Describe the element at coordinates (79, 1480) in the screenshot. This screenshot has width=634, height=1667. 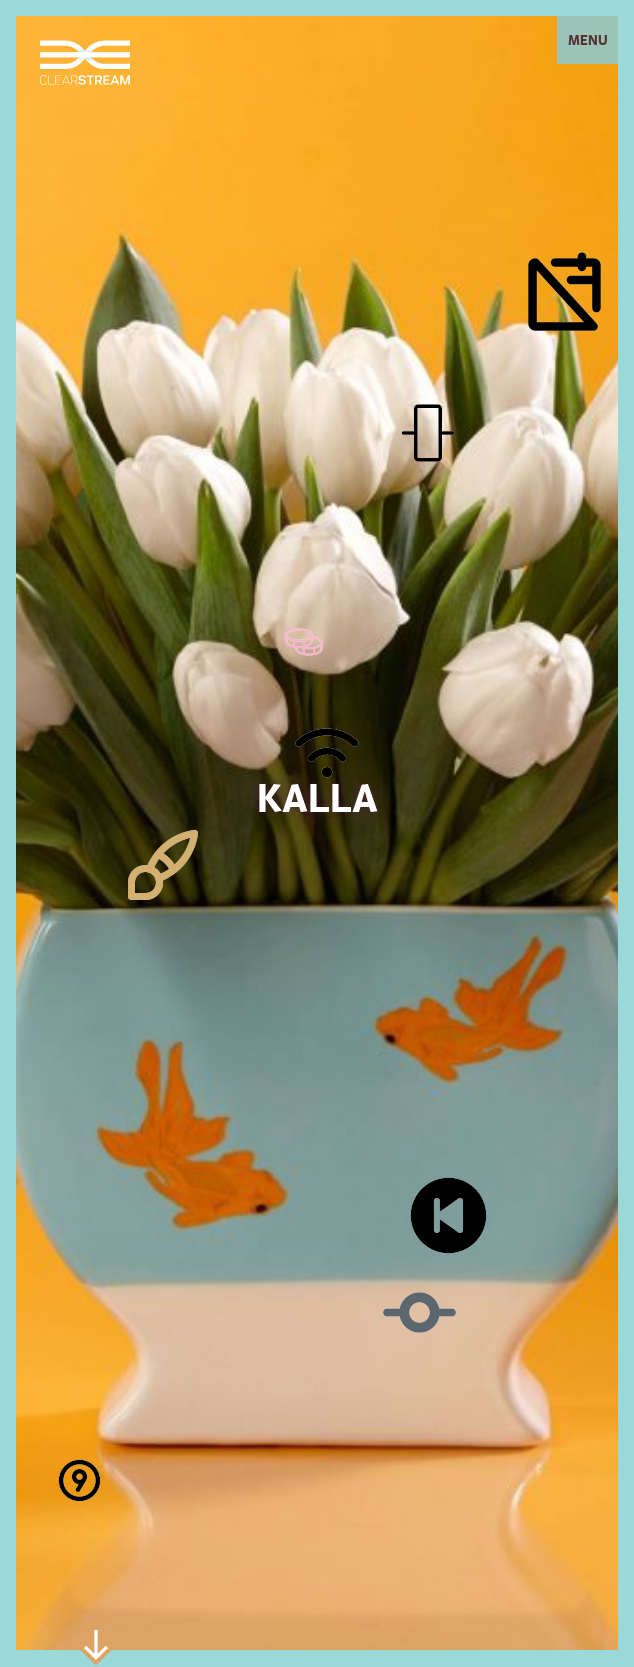
I see `indicates item number nine in a list or sequence` at that location.